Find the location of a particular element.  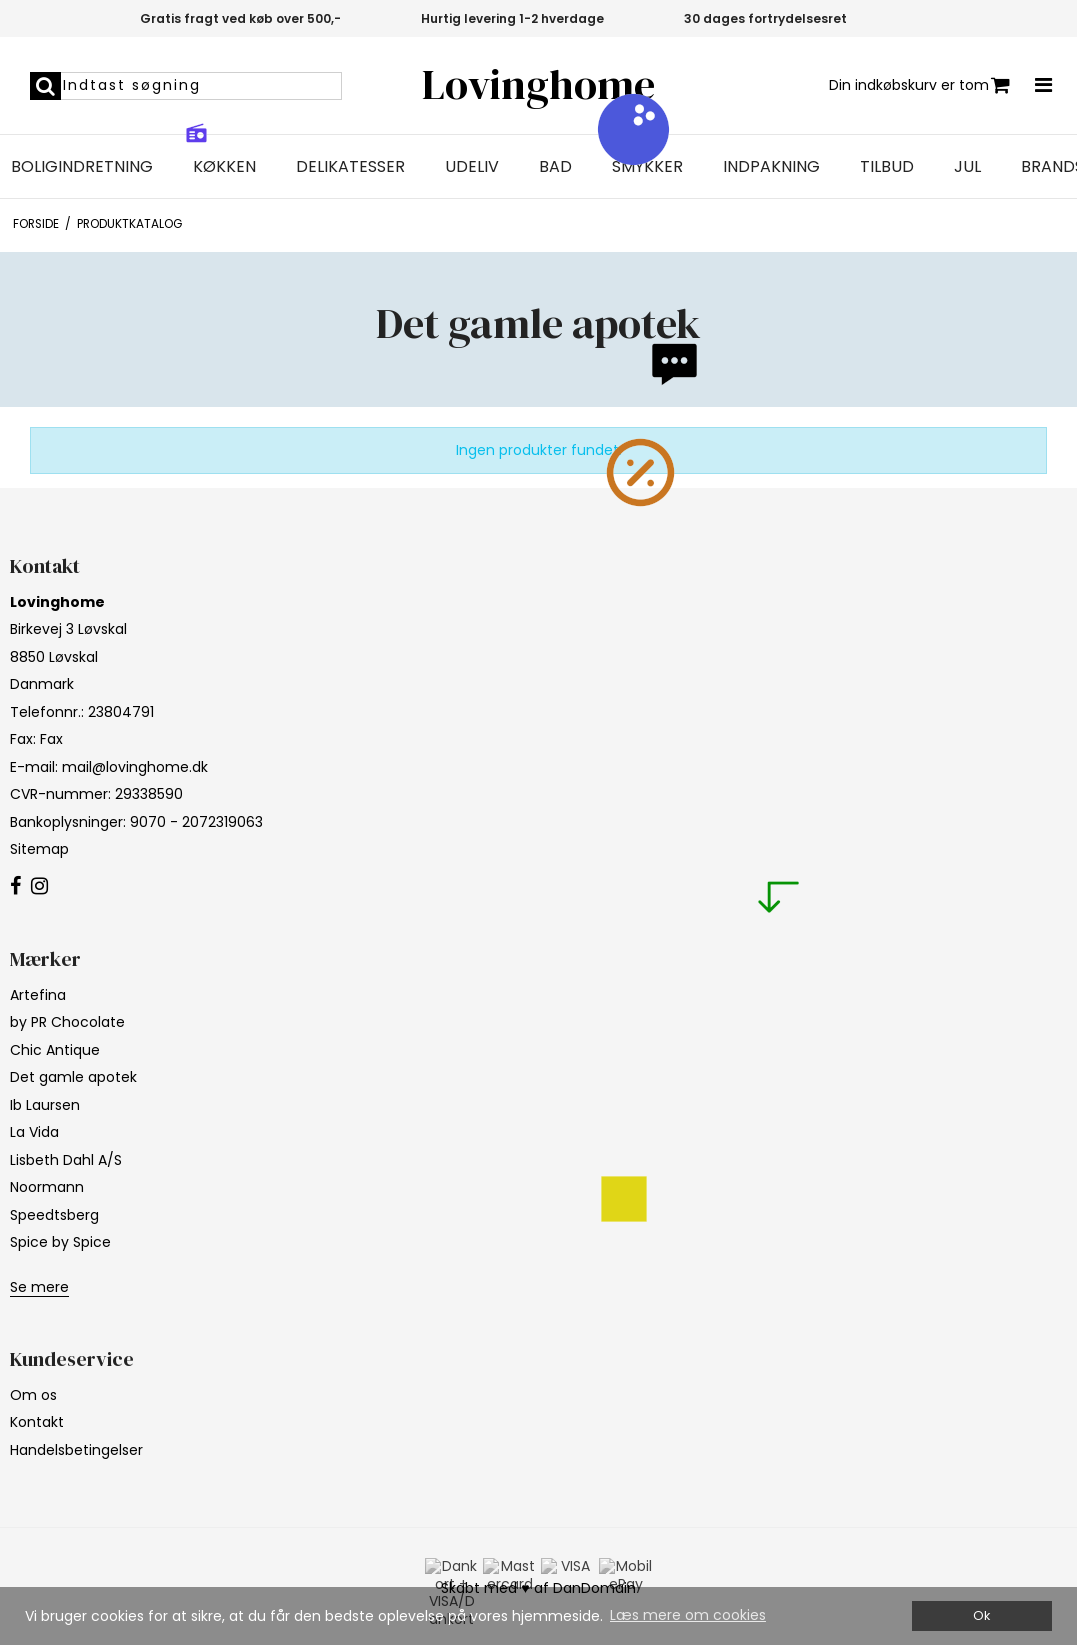

navigate back and down in a menu hierarchy is located at coordinates (777, 894).